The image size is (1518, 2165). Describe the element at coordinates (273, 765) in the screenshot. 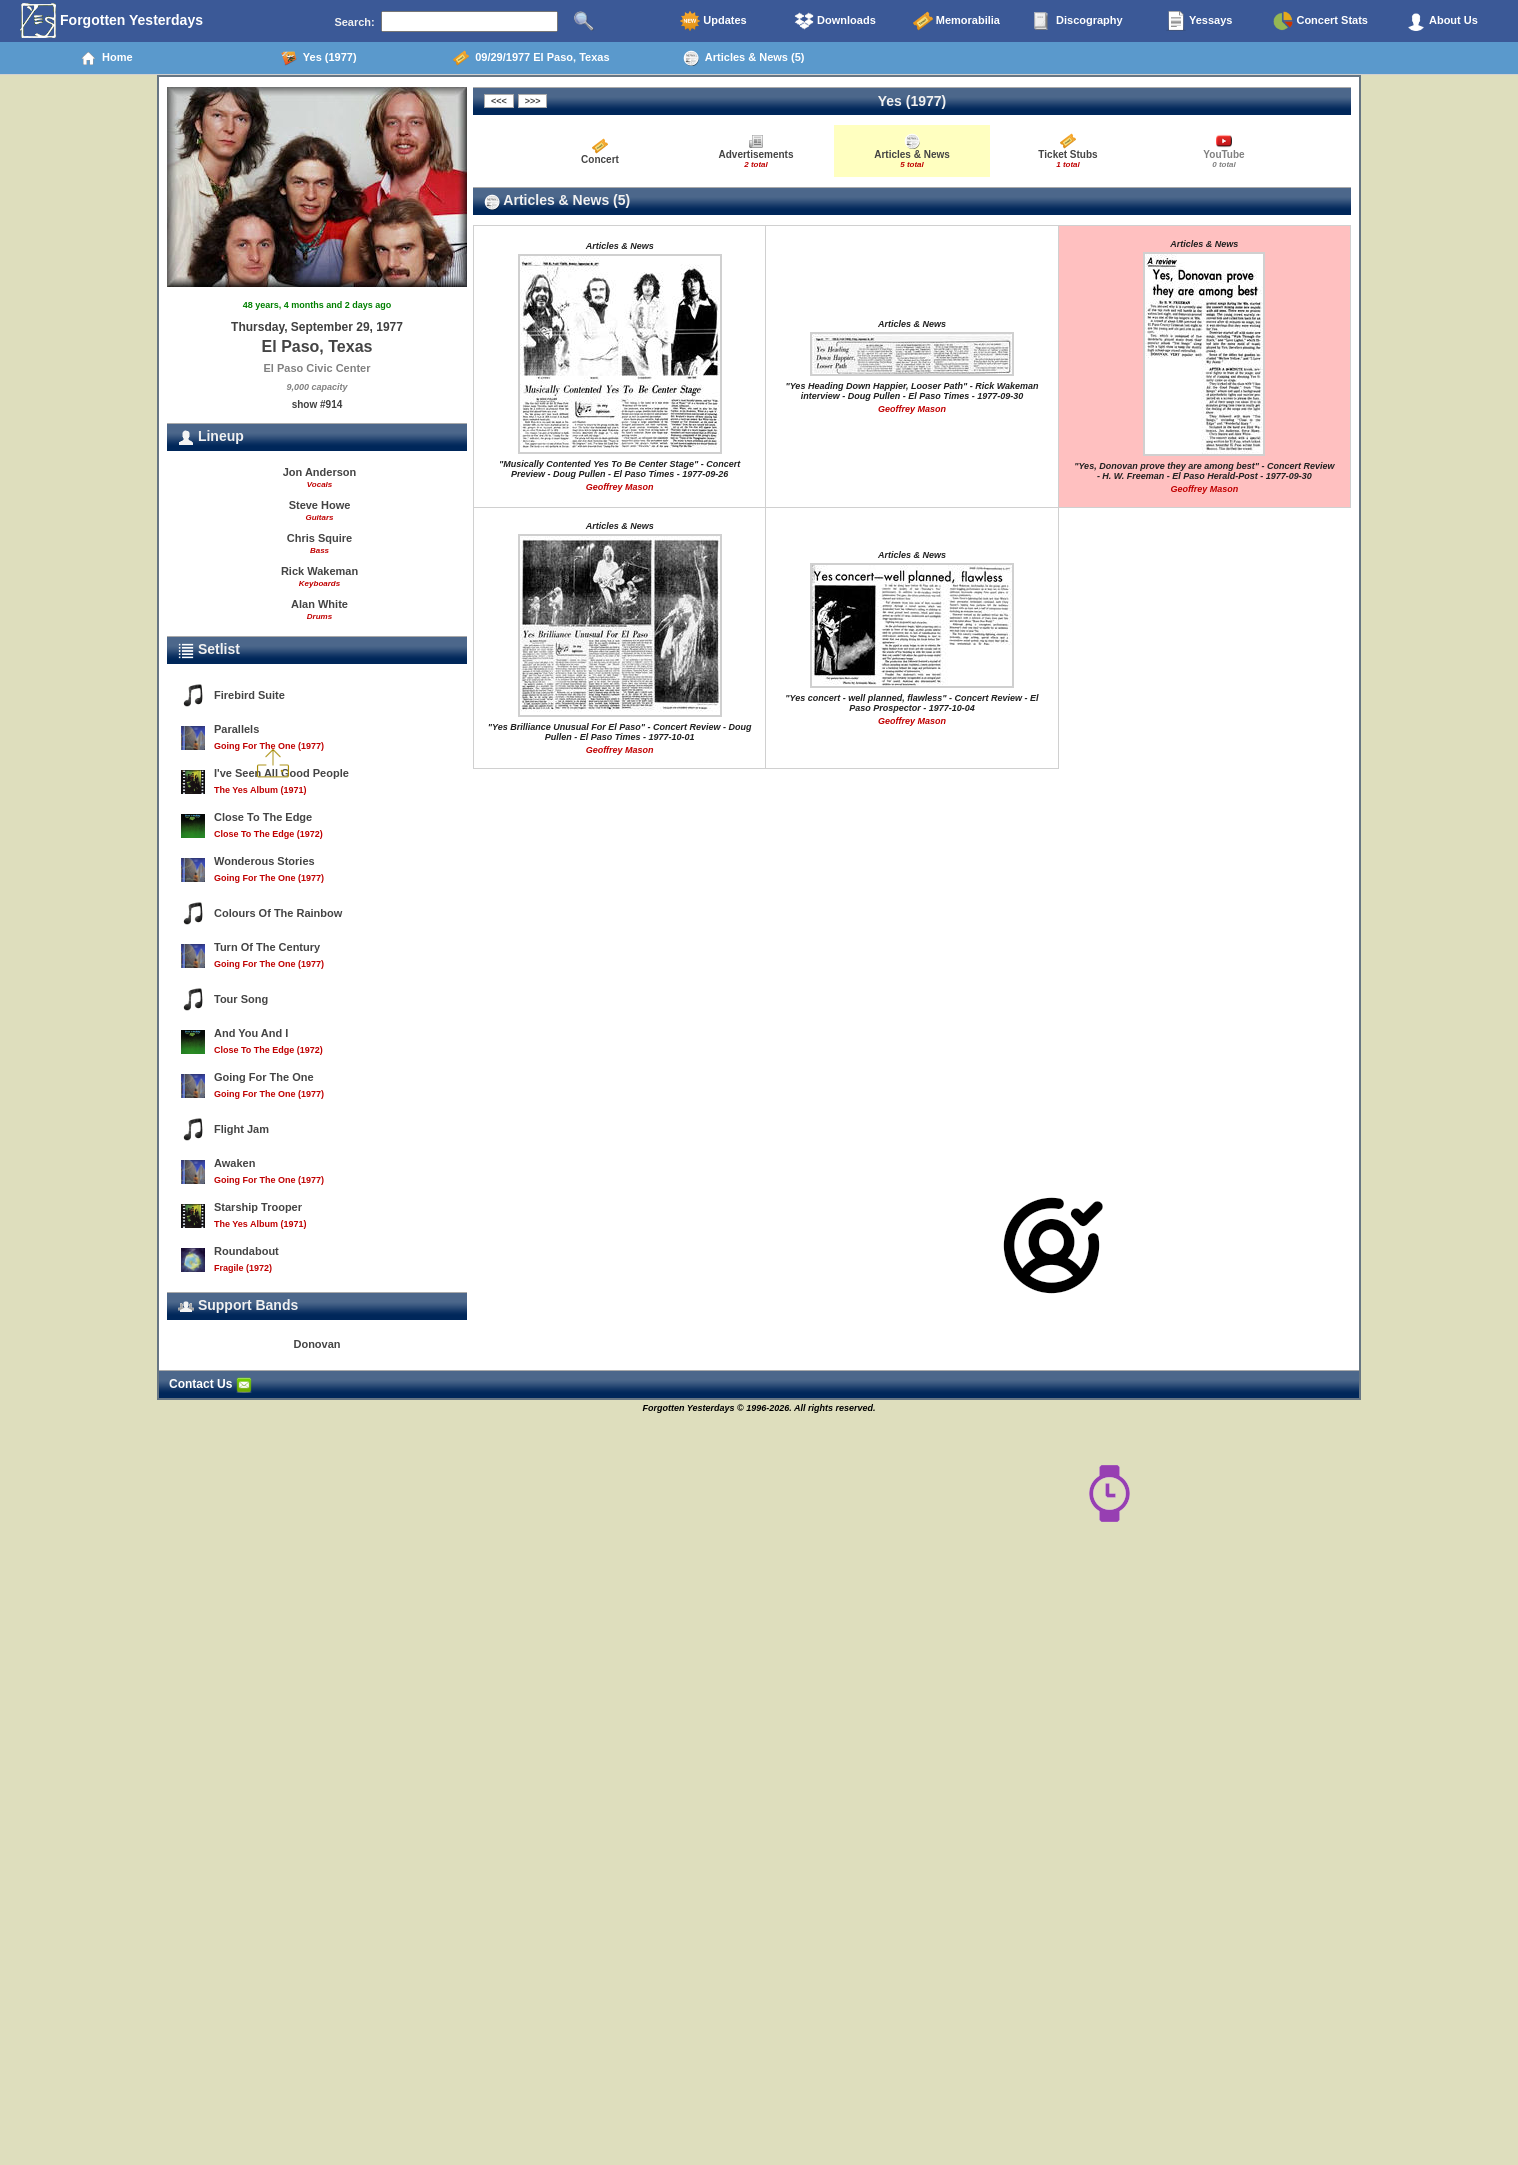

I see `upload a file or document` at that location.